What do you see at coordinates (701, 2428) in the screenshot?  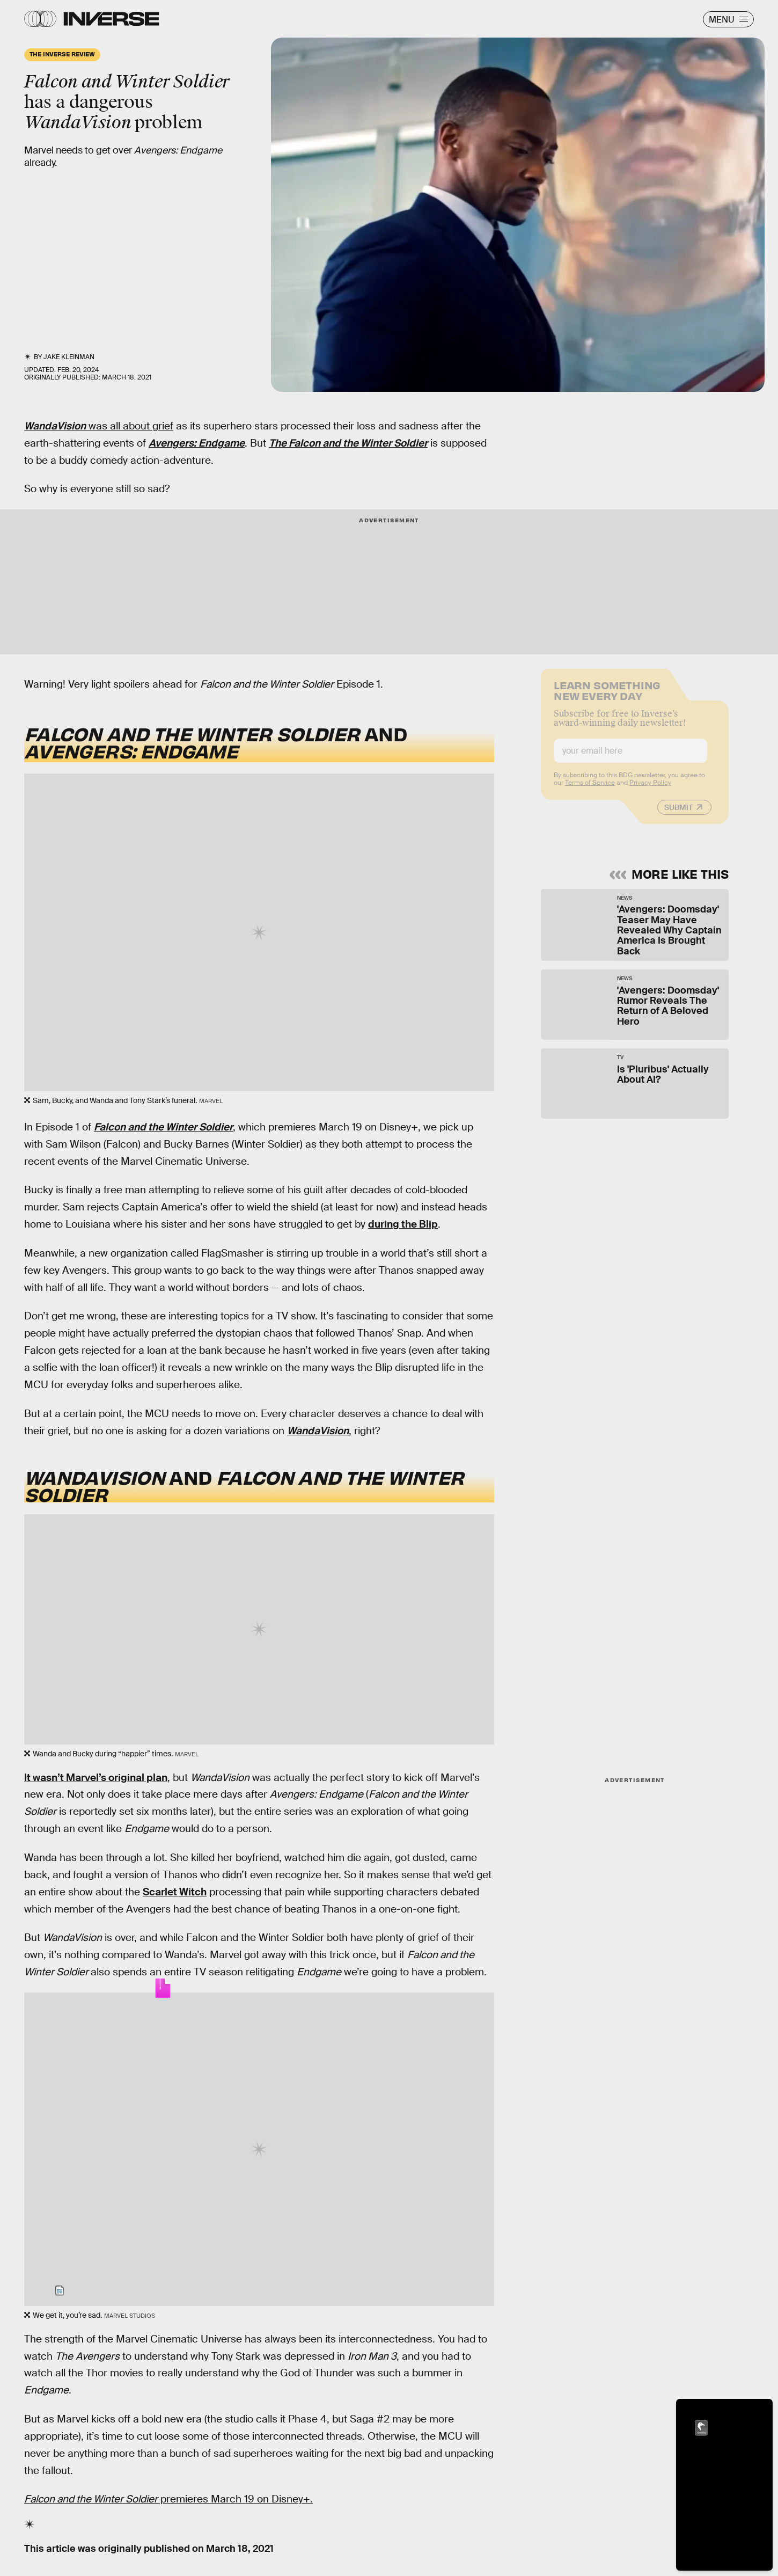 I see `qemu virtual disk image file` at bounding box center [701, 2428].